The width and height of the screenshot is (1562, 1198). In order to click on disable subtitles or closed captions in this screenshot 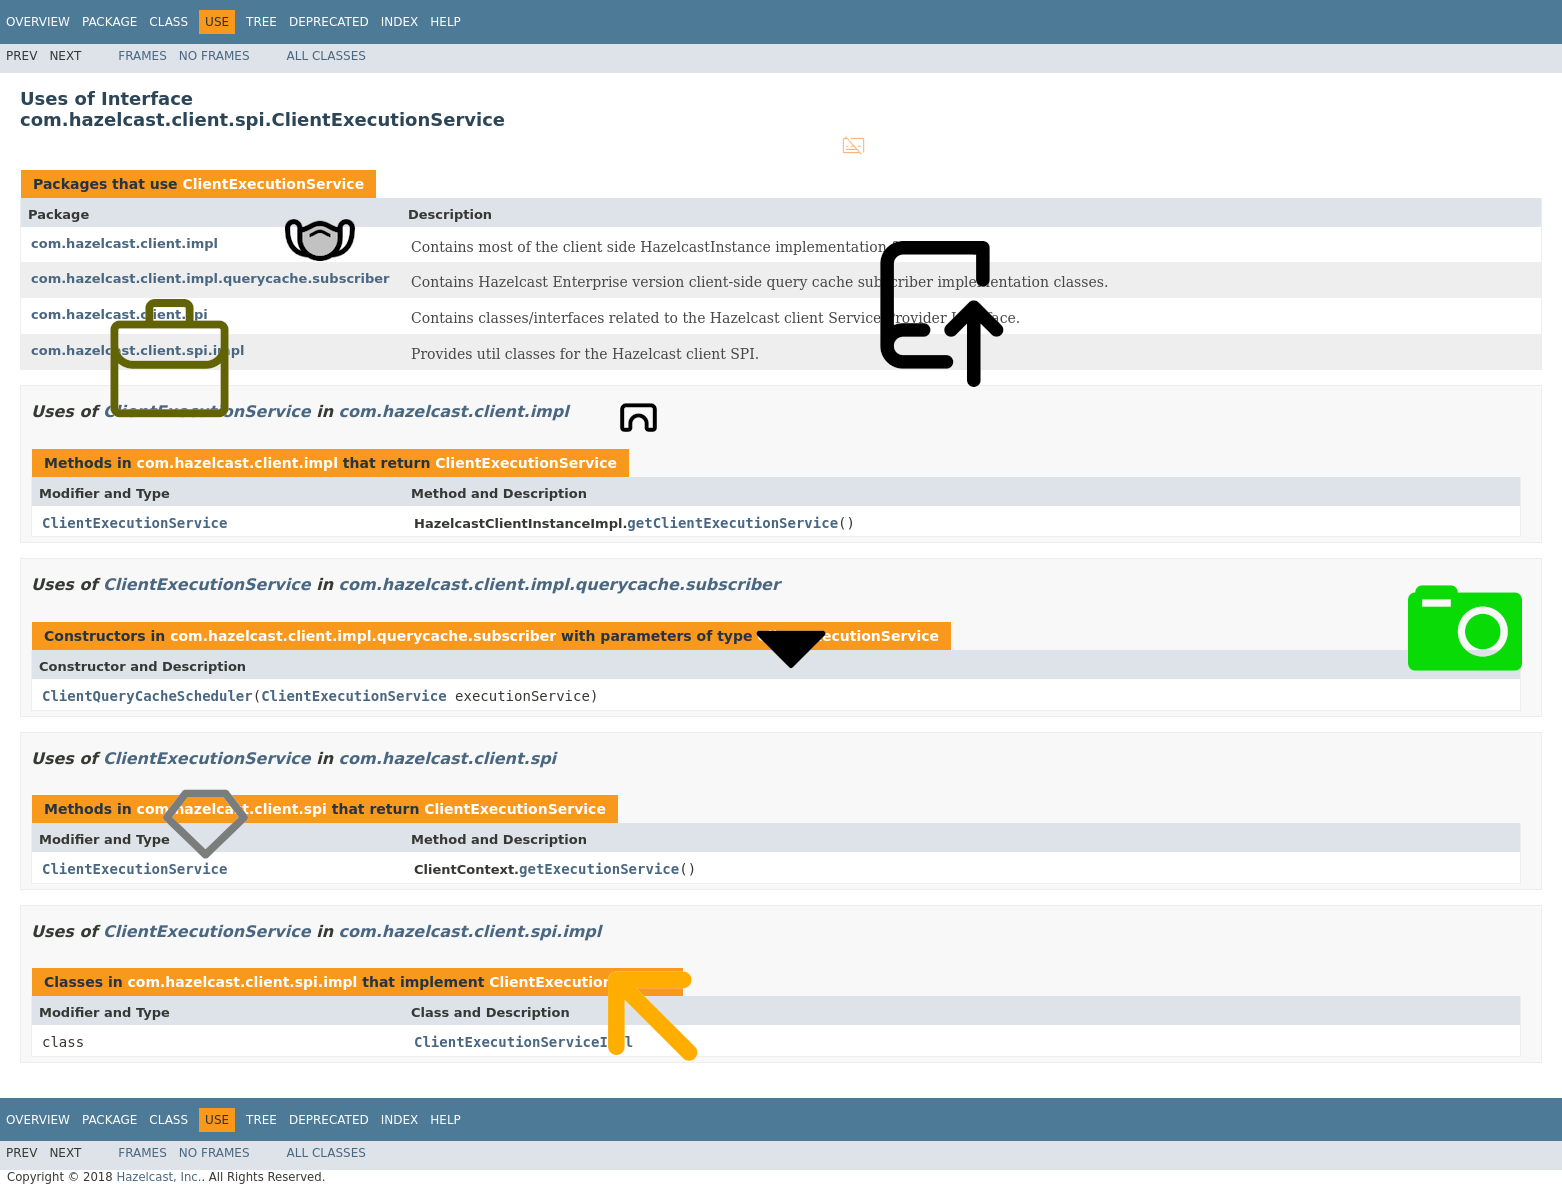, I will do `click(853, 145)`.